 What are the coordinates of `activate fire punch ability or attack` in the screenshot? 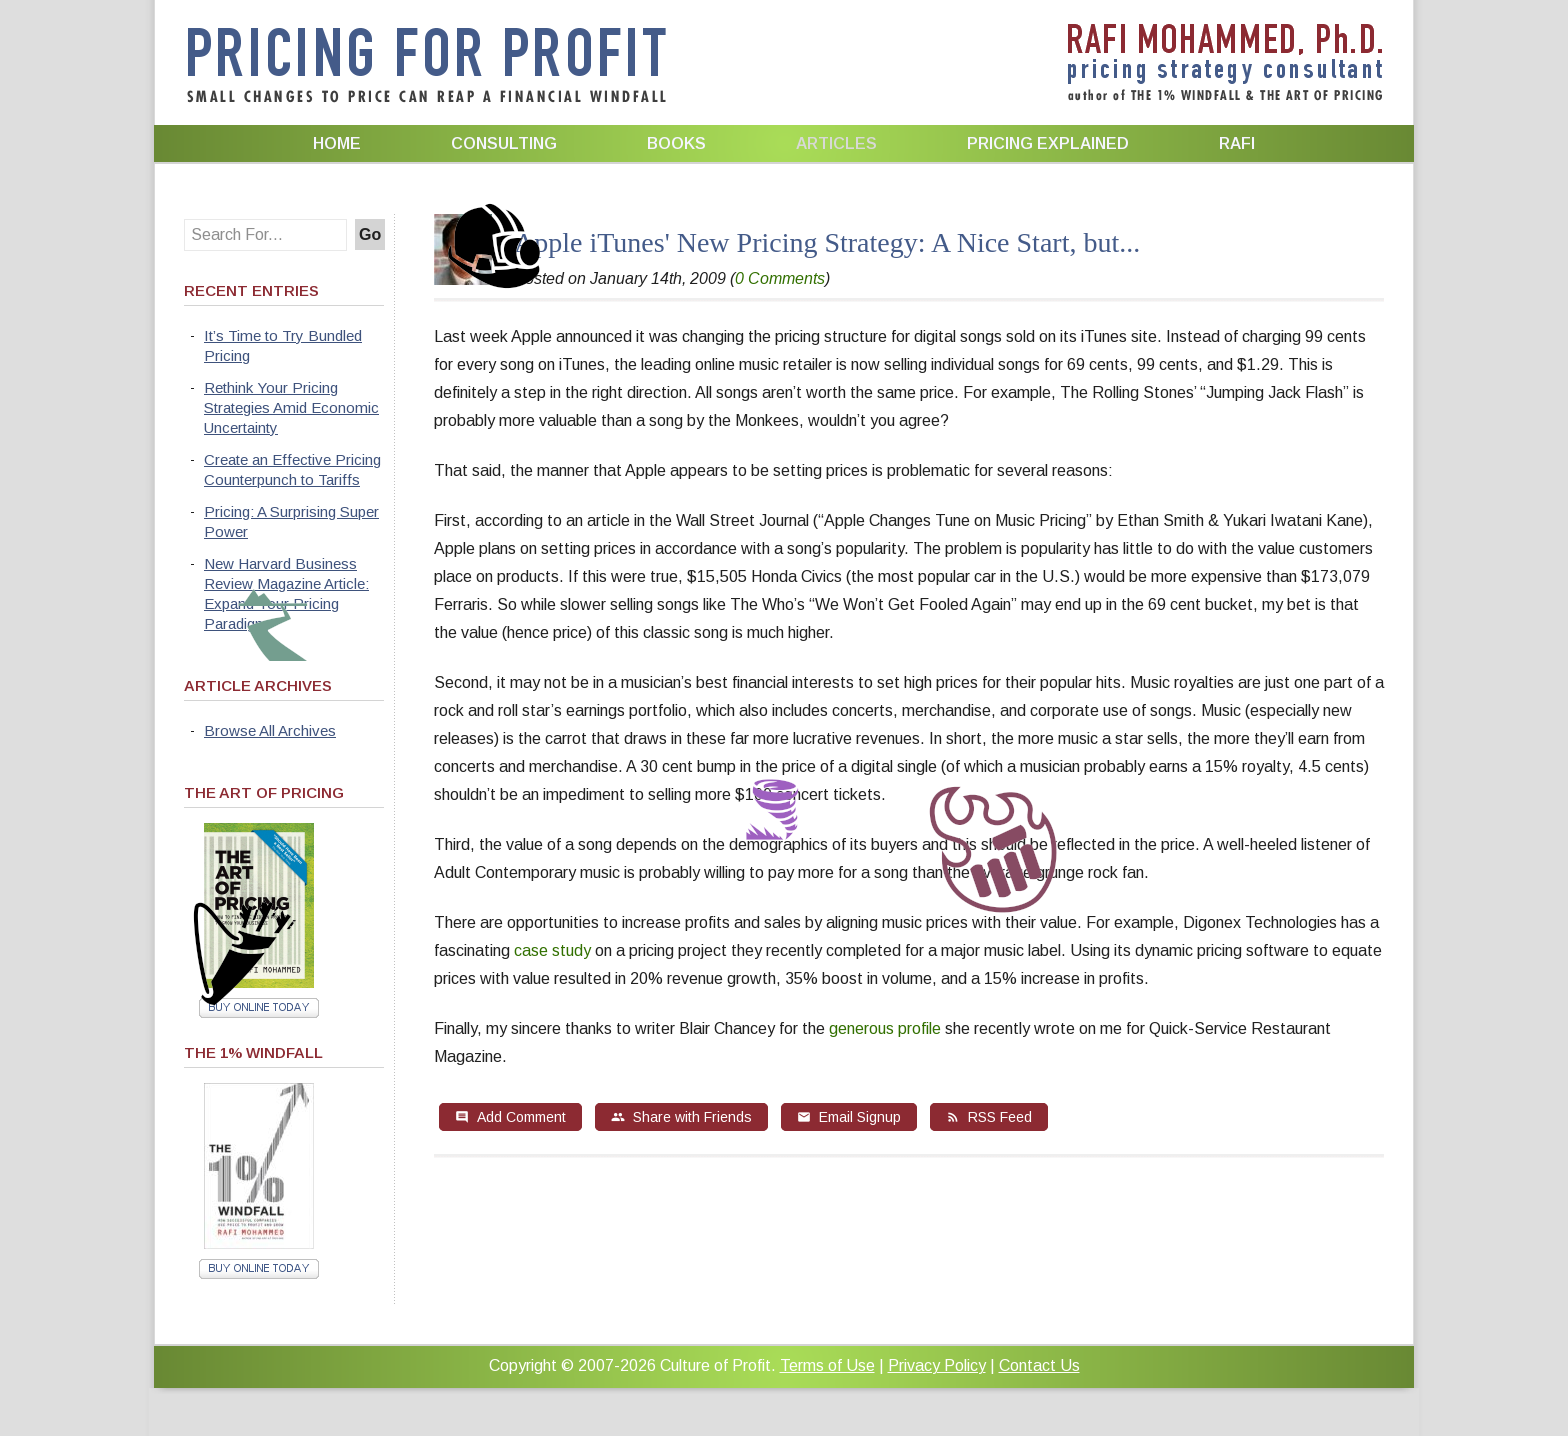 It's located at (993, 850).